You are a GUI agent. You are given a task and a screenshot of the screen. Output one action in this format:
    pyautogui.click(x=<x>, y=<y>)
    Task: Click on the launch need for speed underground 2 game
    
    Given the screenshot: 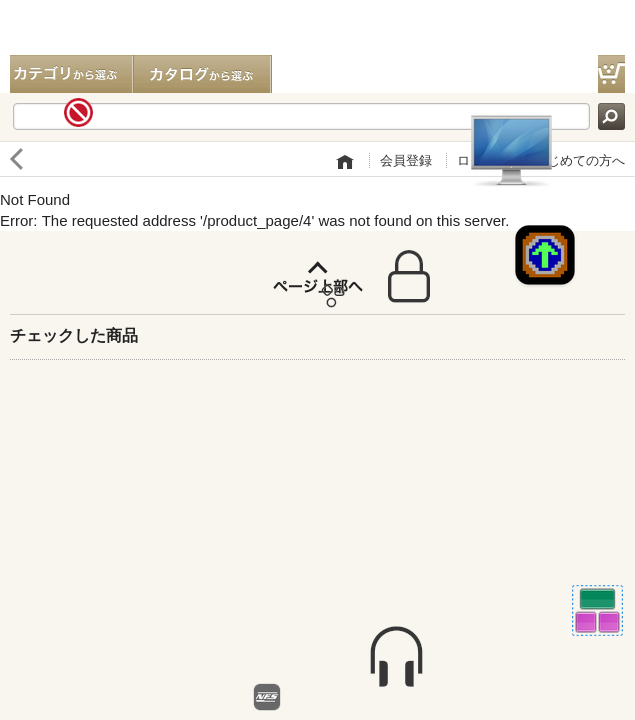 What is the action you would take?
    pyautogui.click(x=267, y=697)
    